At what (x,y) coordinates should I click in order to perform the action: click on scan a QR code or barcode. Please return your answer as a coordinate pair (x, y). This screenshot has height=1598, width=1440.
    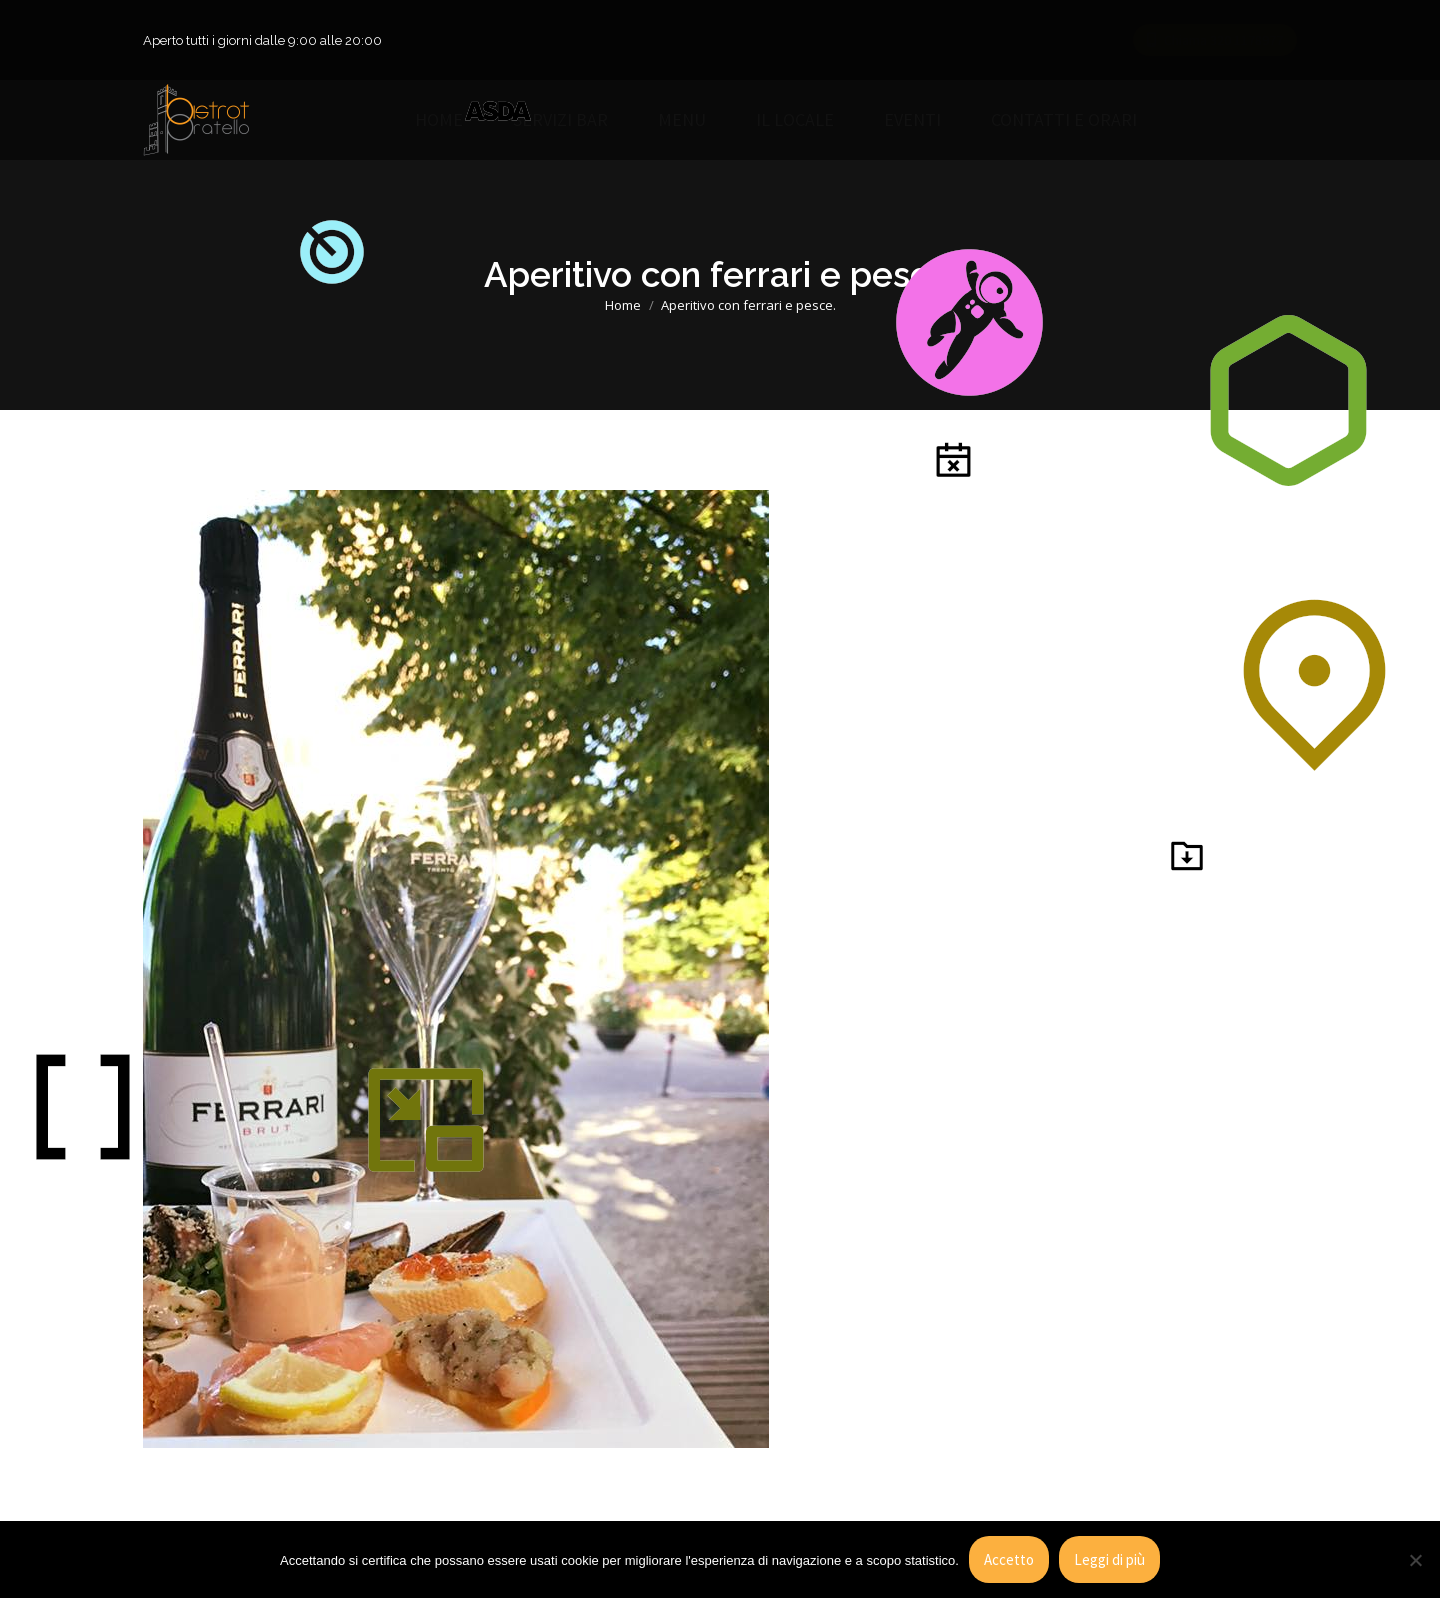
    Looking at the image, I should click on (332, 252).